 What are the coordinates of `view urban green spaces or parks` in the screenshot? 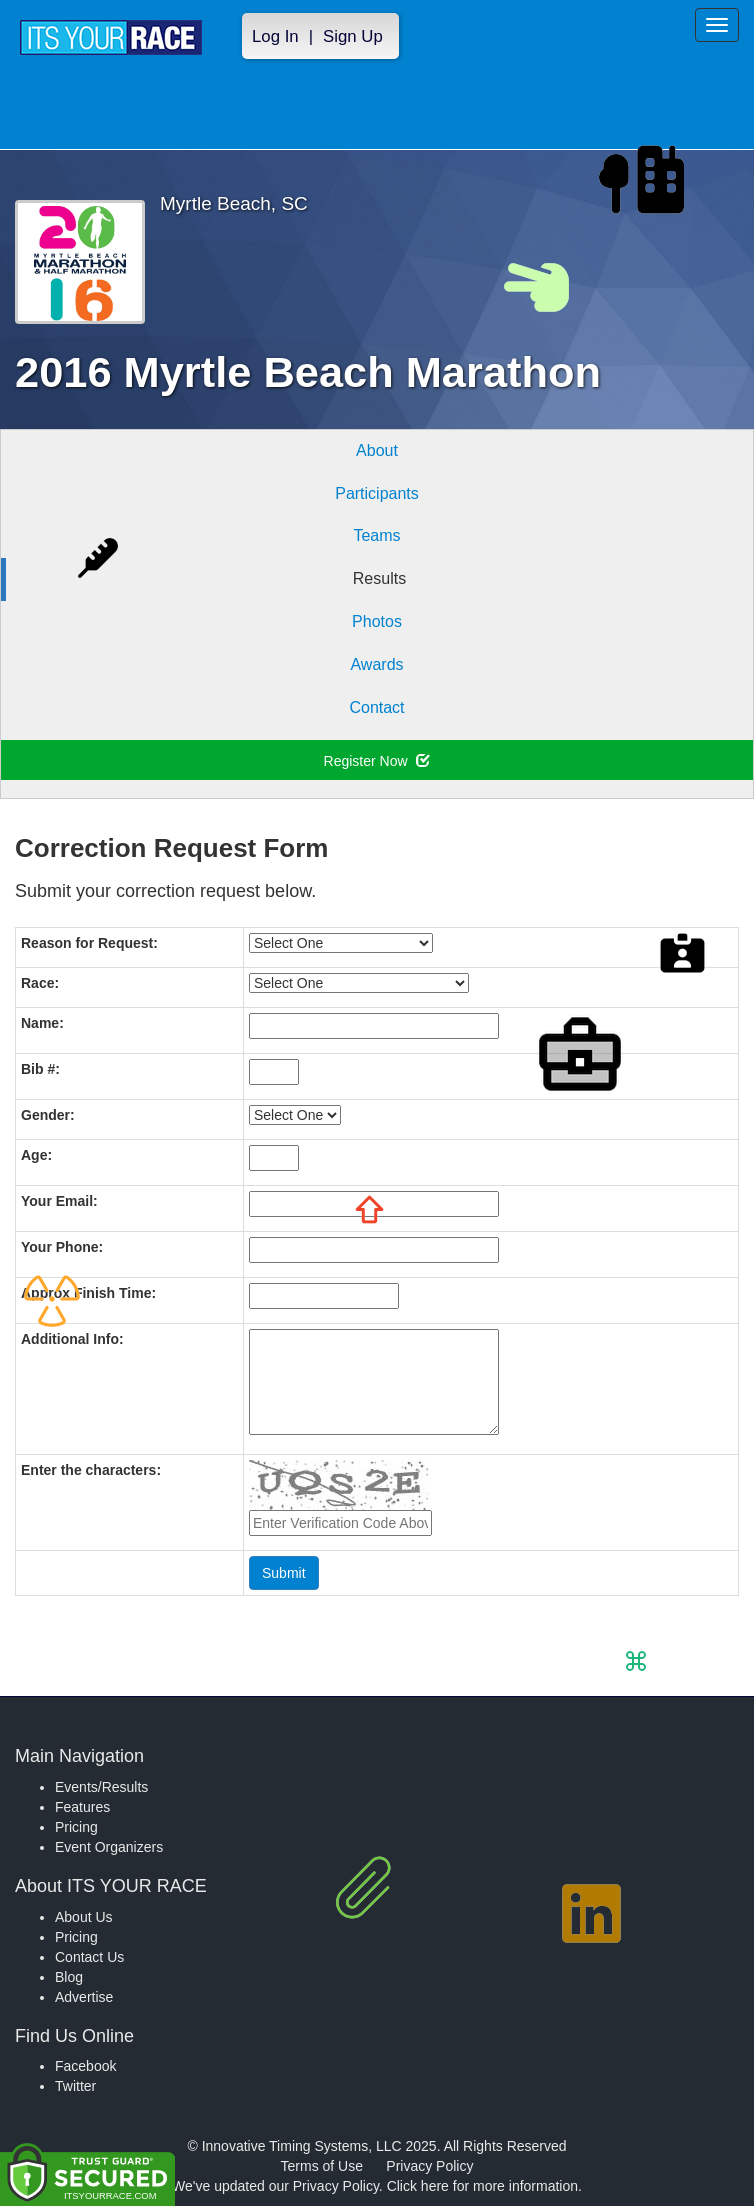 It's located at (641, 179).